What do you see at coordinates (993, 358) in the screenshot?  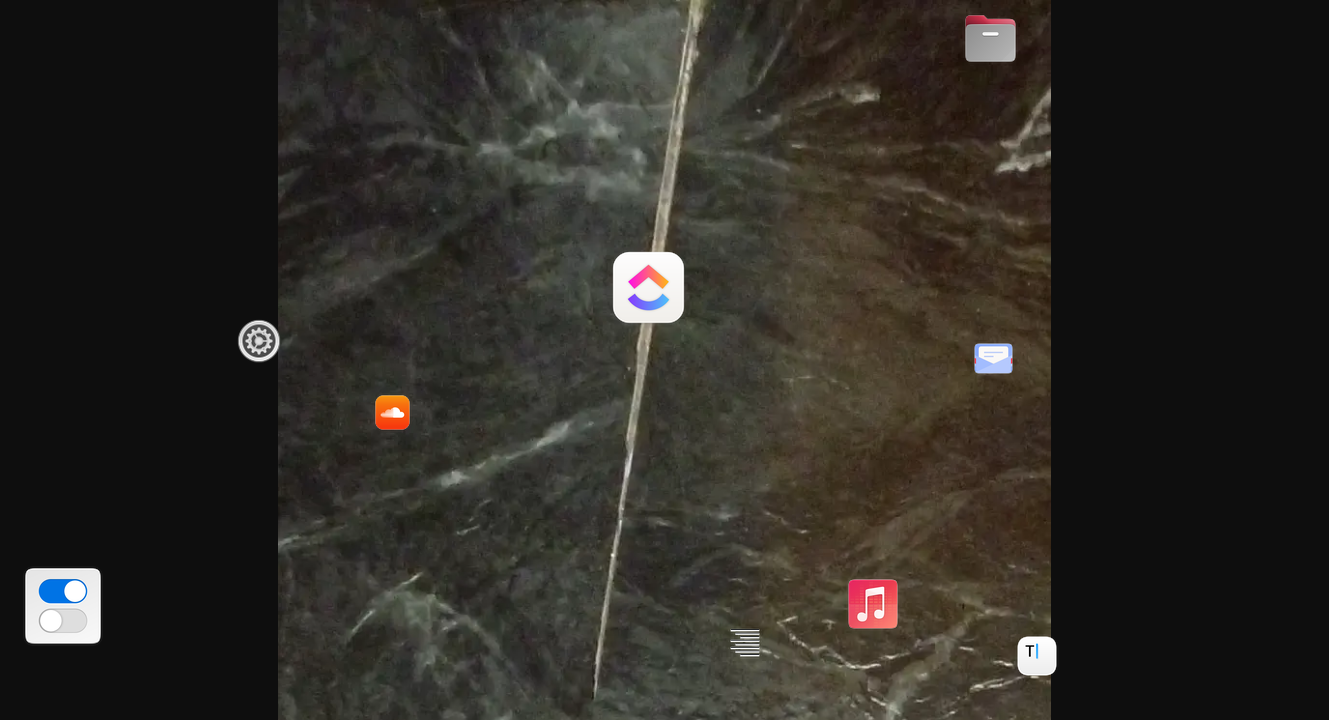 I see `open the mail application` at bounding box center [993, 358].